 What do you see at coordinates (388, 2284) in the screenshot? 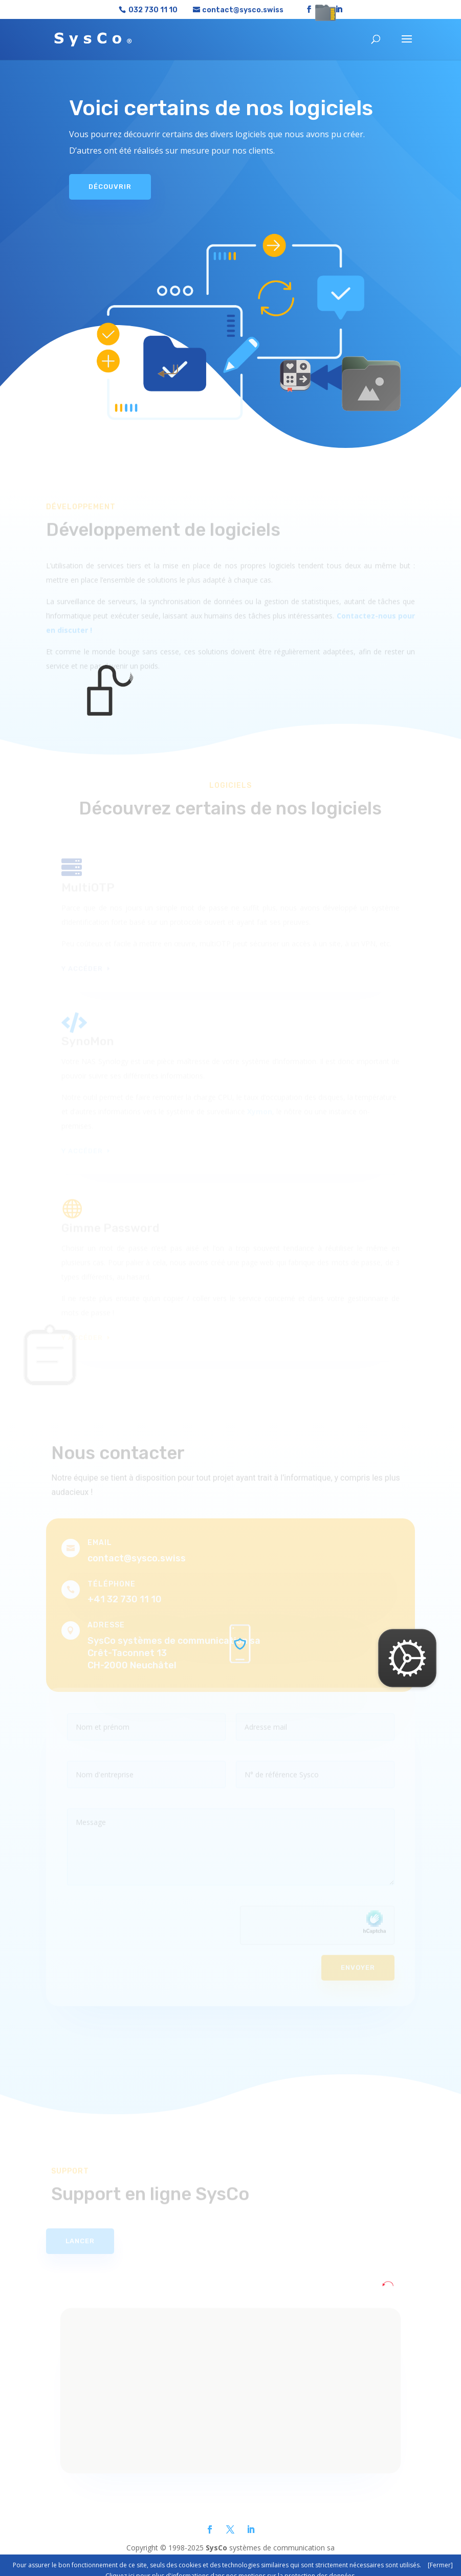
I see `undo the last action` at bounding box center [388, 2284].